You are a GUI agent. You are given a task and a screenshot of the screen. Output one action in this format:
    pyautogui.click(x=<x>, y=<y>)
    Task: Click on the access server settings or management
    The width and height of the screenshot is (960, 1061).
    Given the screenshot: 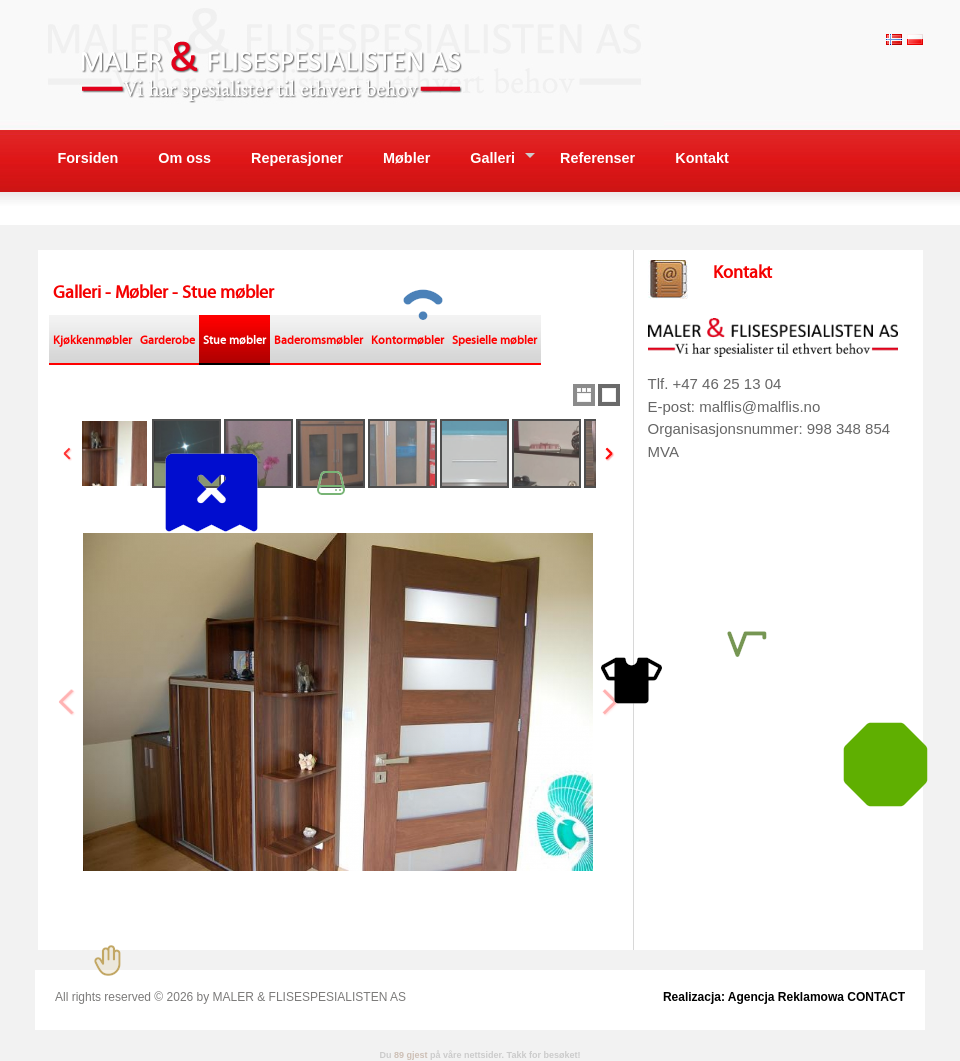 What is the action you would take?
    pyautogui.click(x=331, y=483)
    